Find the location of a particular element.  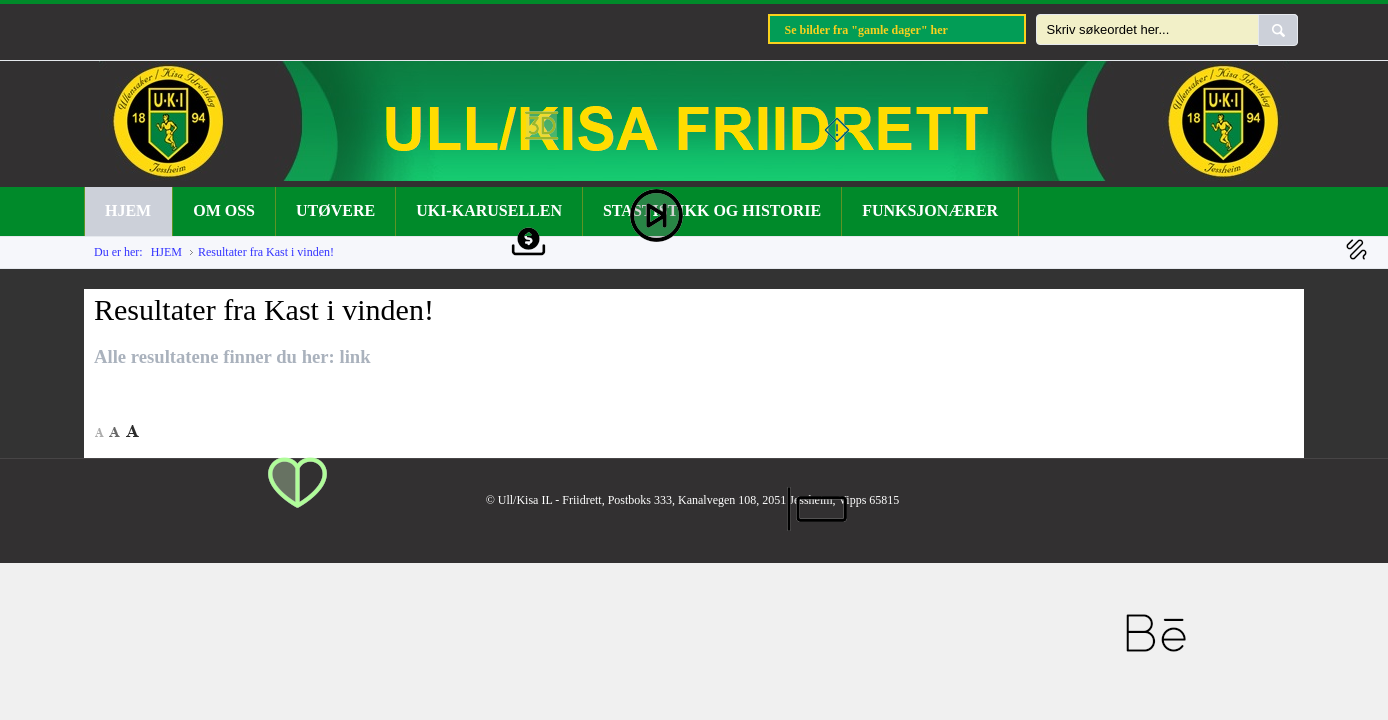

access freehand drawing or annotation tools is located at coordinates (1356, 249).